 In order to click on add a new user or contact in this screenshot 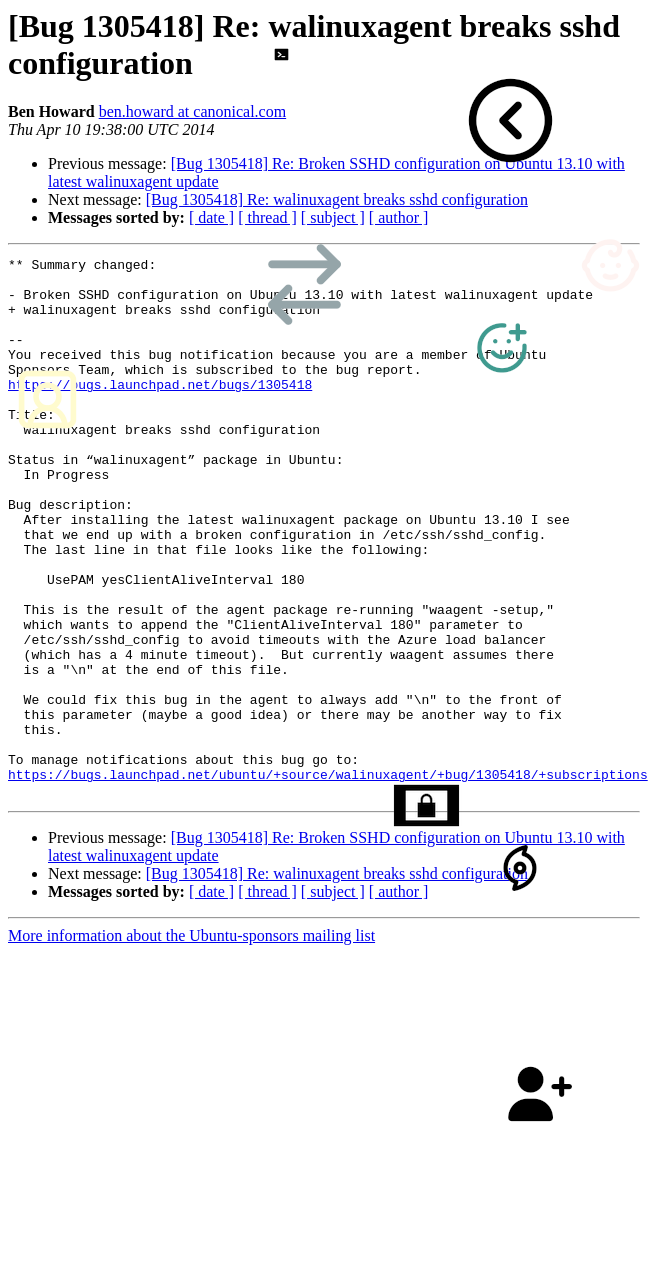, I will do `click(537, 1093)`.